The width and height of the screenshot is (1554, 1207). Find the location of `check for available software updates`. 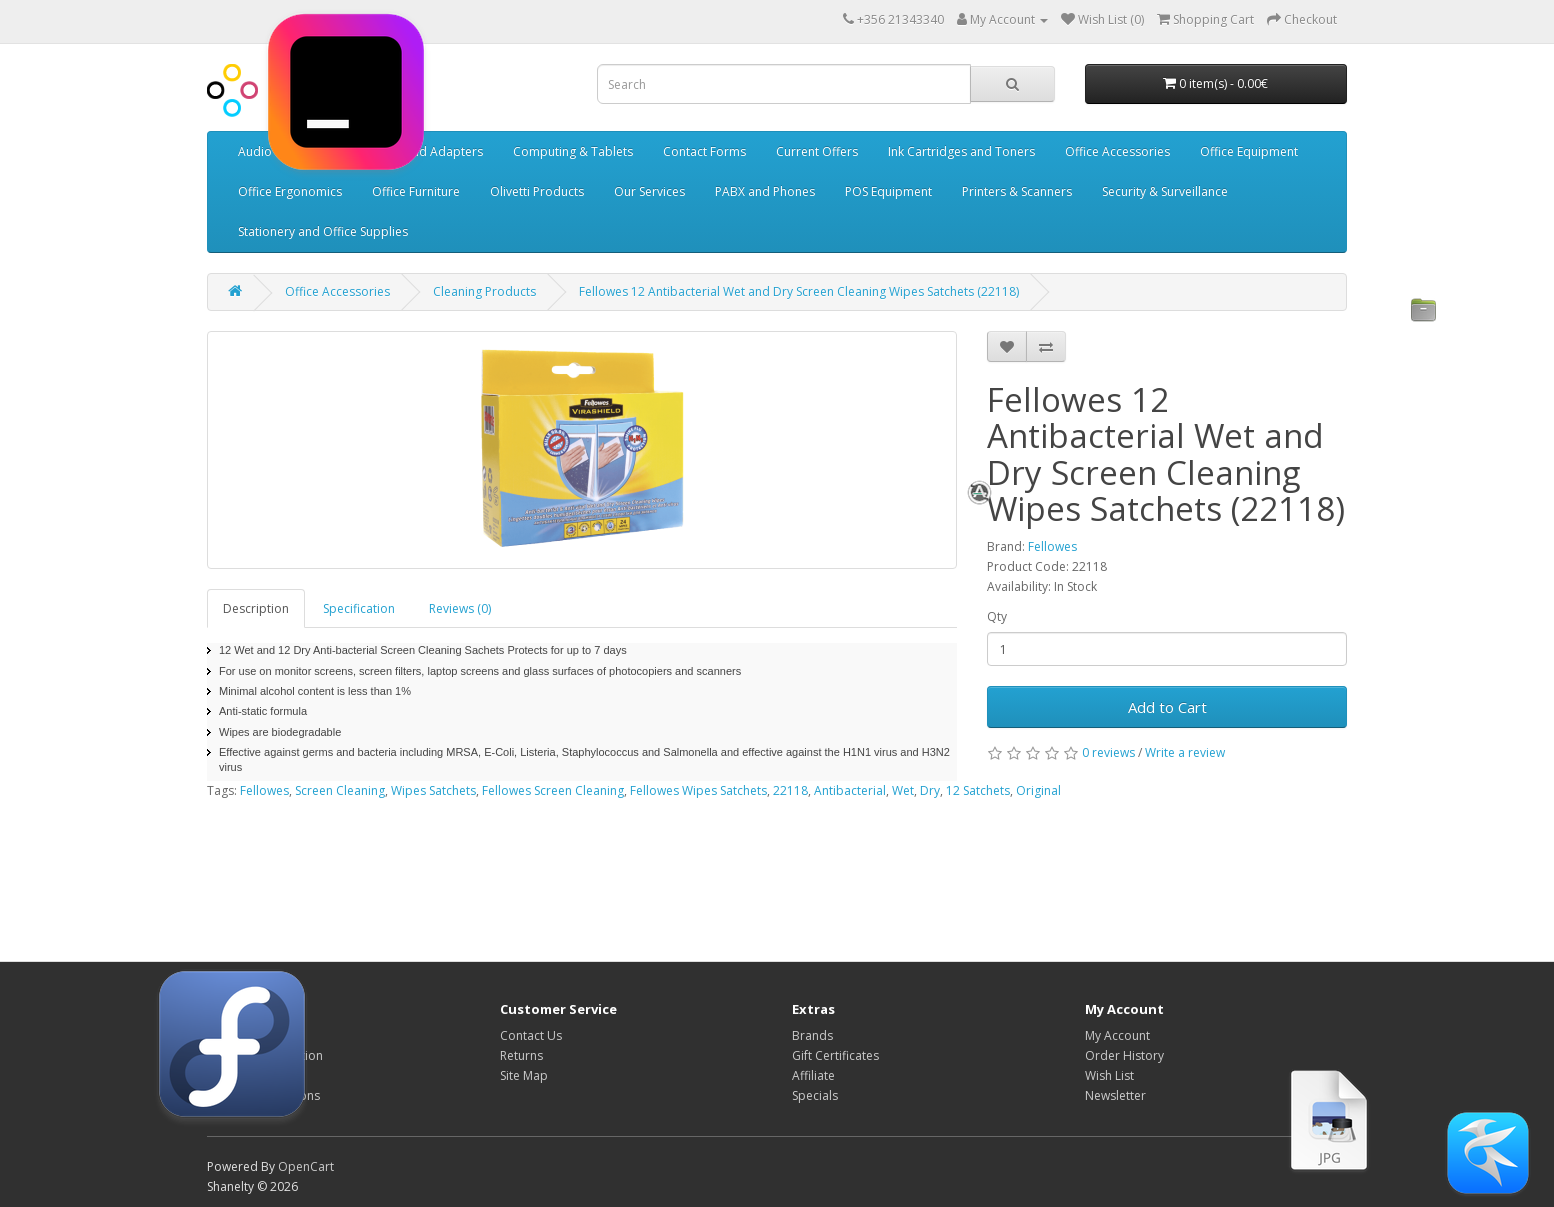

check for available software updates is located at coordinates (979, 492).